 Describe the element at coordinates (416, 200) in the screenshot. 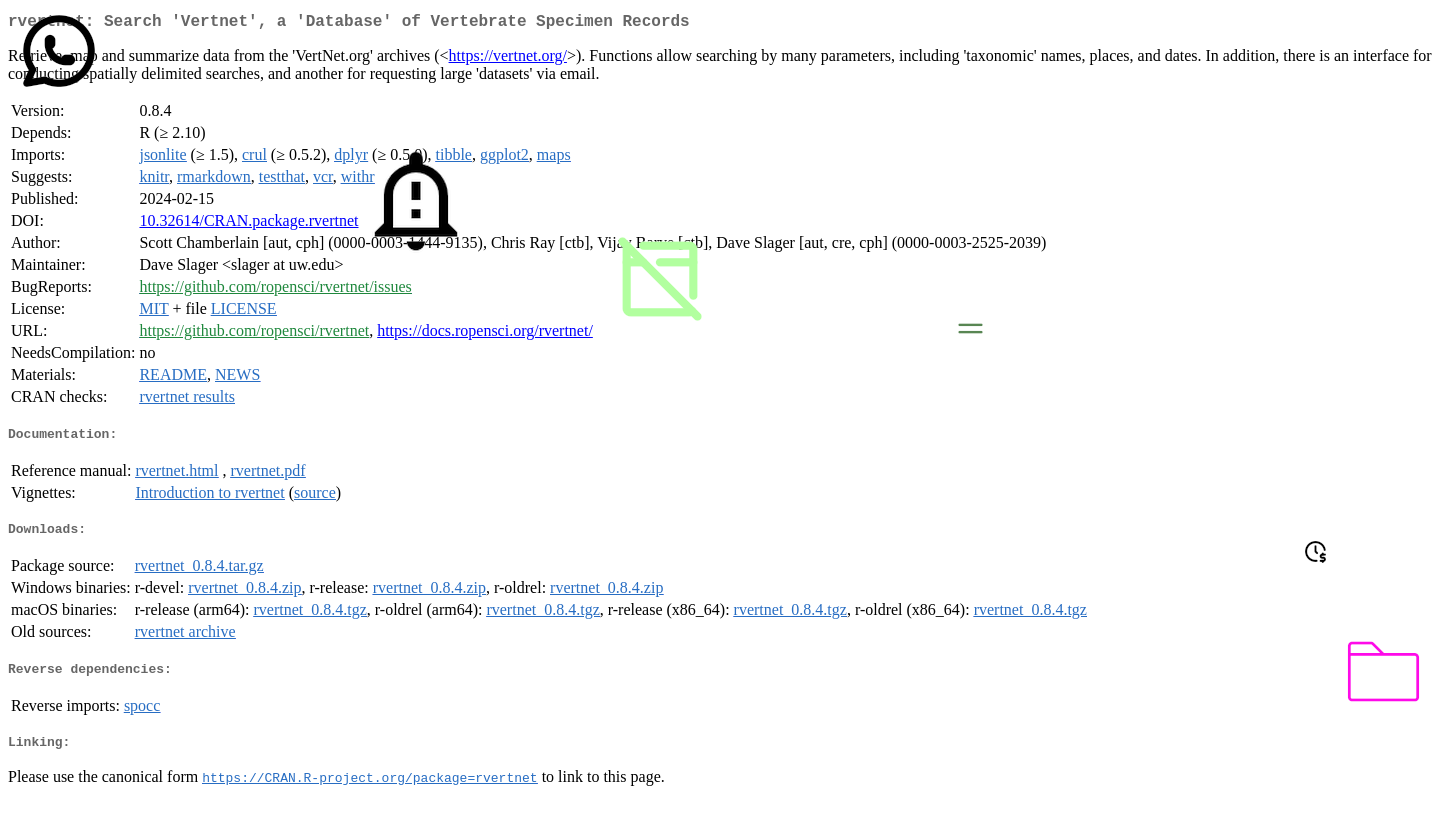

I see `important notification requiring attention` at that location.